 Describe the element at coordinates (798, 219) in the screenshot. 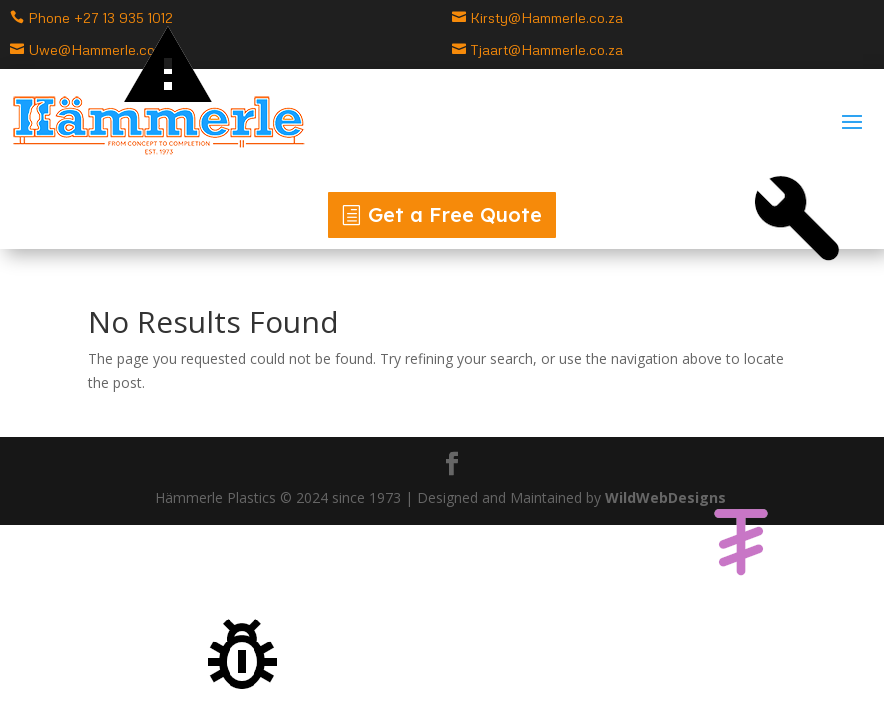

I see `access settings or configuration options` at that location.